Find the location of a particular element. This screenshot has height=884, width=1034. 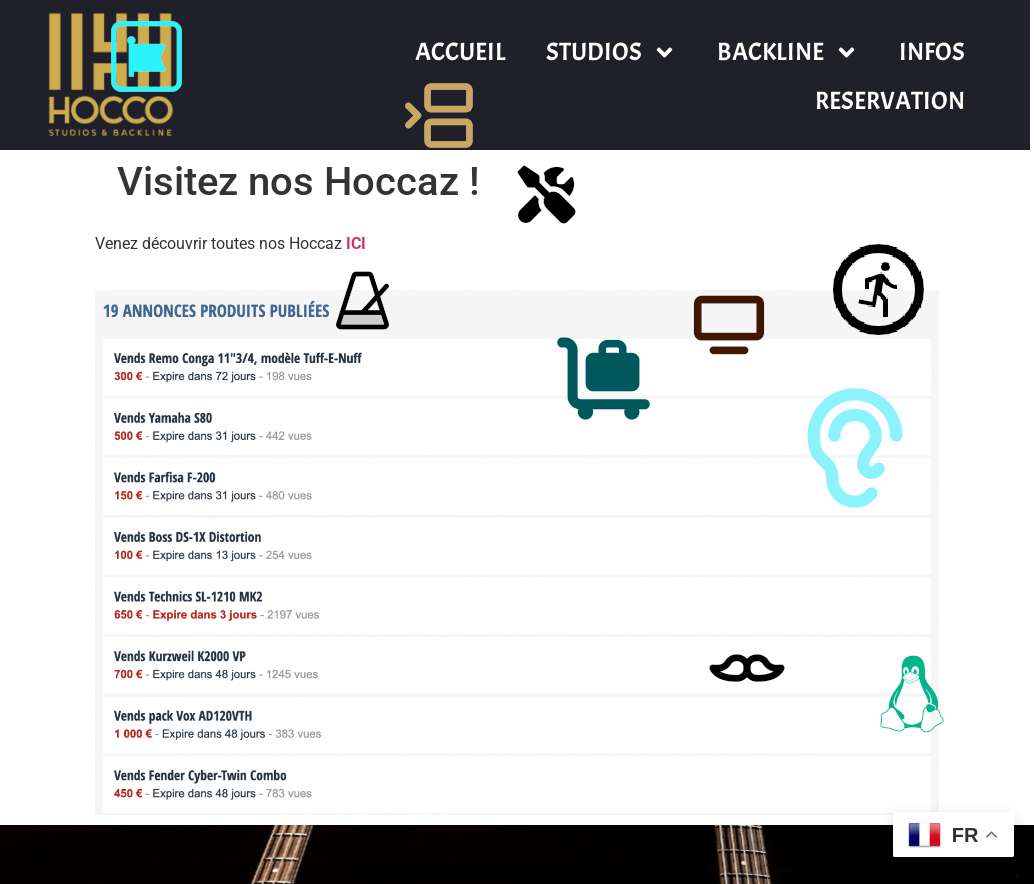

adjust tempo or timing settings is located at coordinates (362, 300).